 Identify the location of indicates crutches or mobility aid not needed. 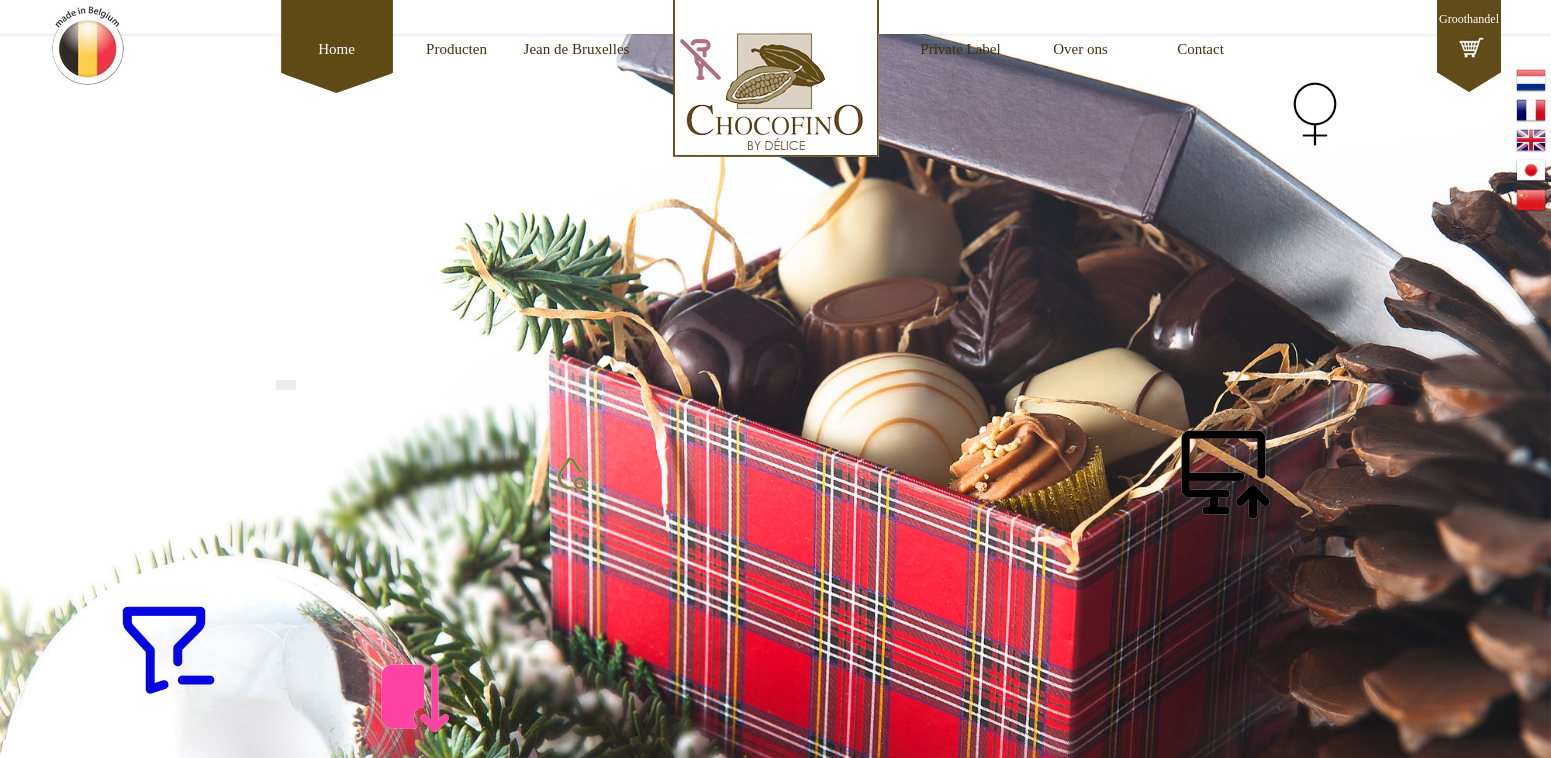
(700, 59).